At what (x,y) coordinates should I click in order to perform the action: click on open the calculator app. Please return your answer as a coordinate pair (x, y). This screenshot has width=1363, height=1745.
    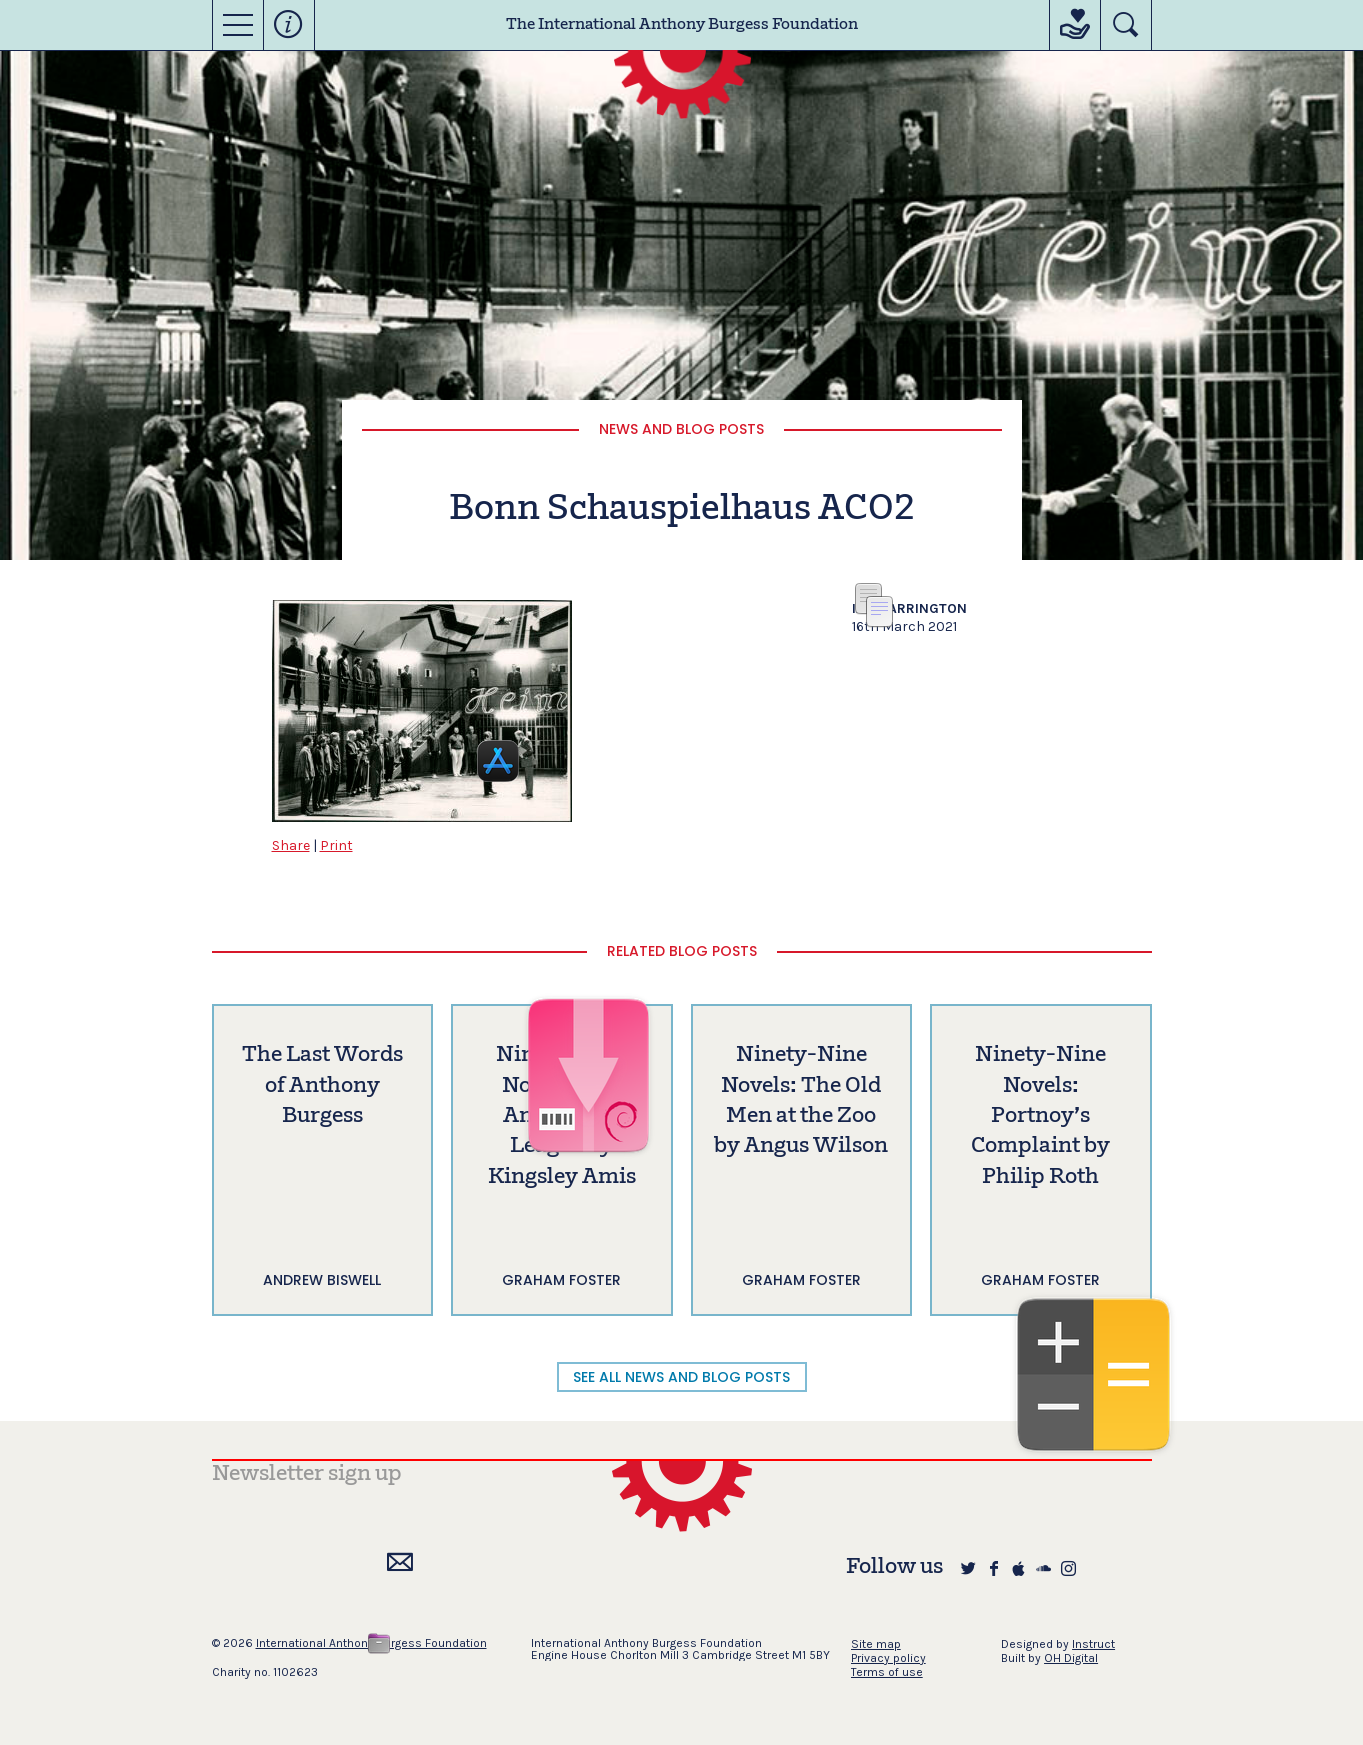
    Looking at the image, I should click on (1093, 1374).